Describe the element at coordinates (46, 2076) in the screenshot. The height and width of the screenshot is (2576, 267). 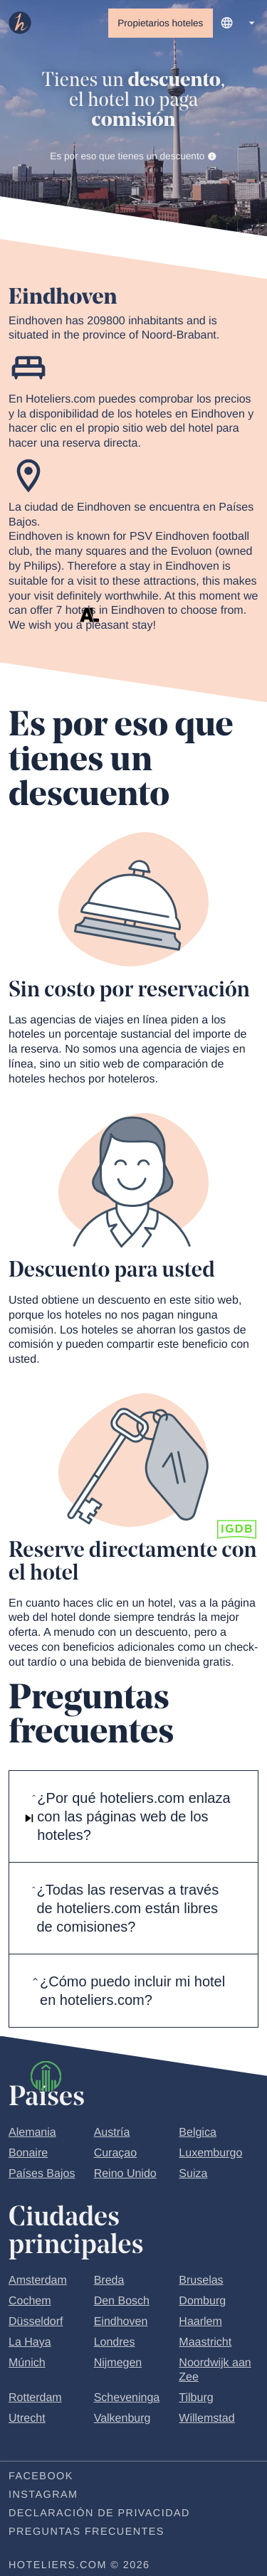
I see `boehringer ingelheim company logo` at that location.